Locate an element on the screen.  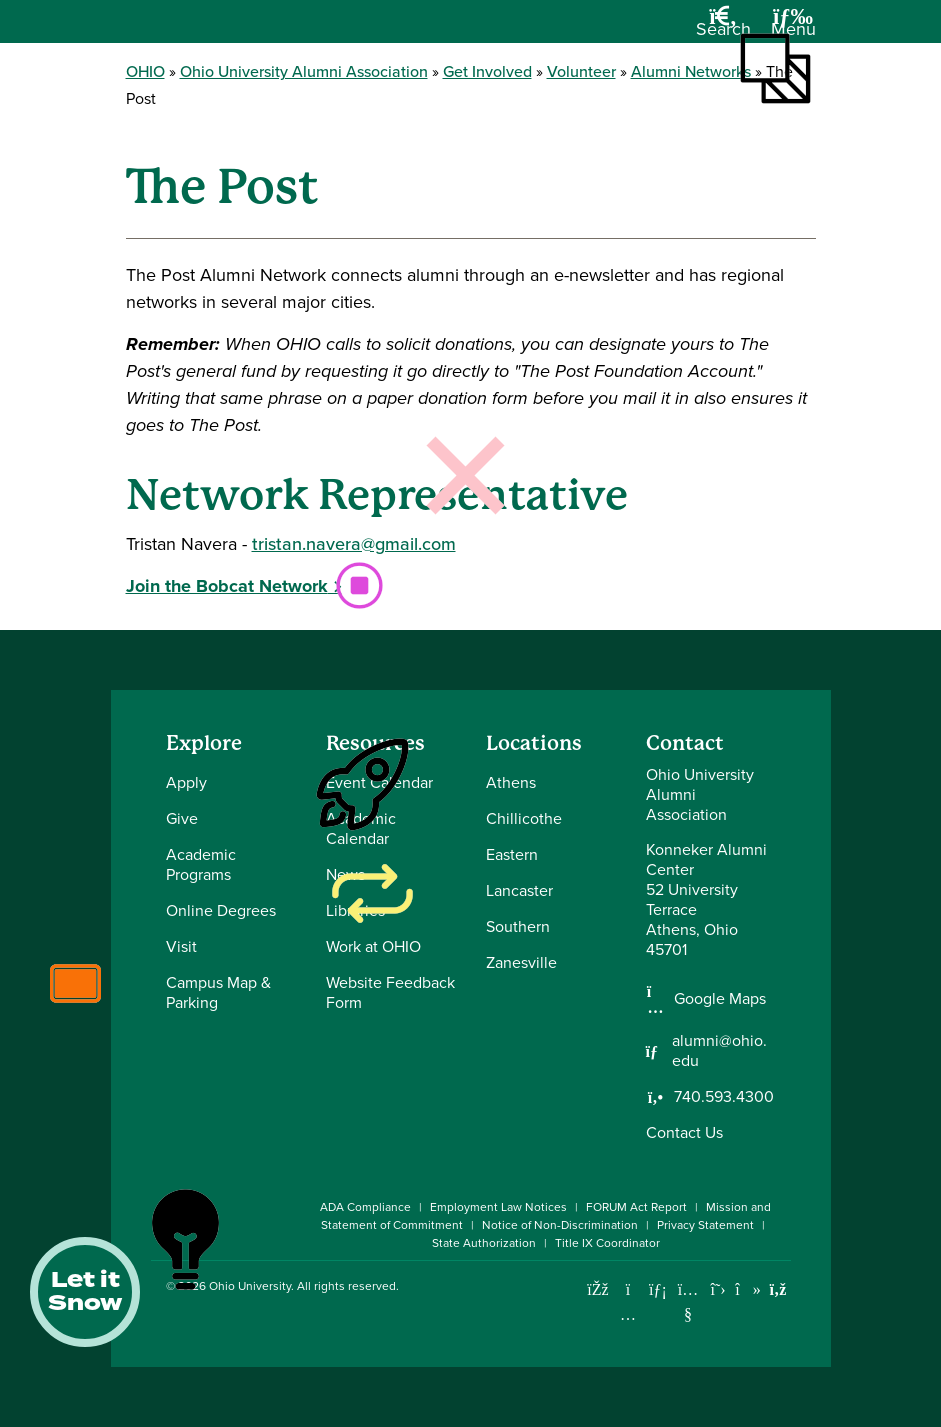
stop media playback is located at coordinates (359, 585).